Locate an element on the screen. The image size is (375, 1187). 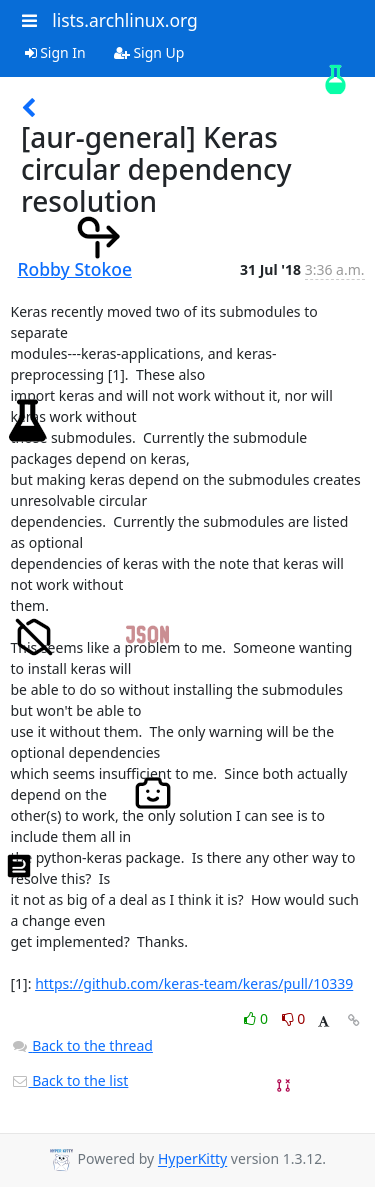
view or edit JSON data is located at coordinates (147, 634).